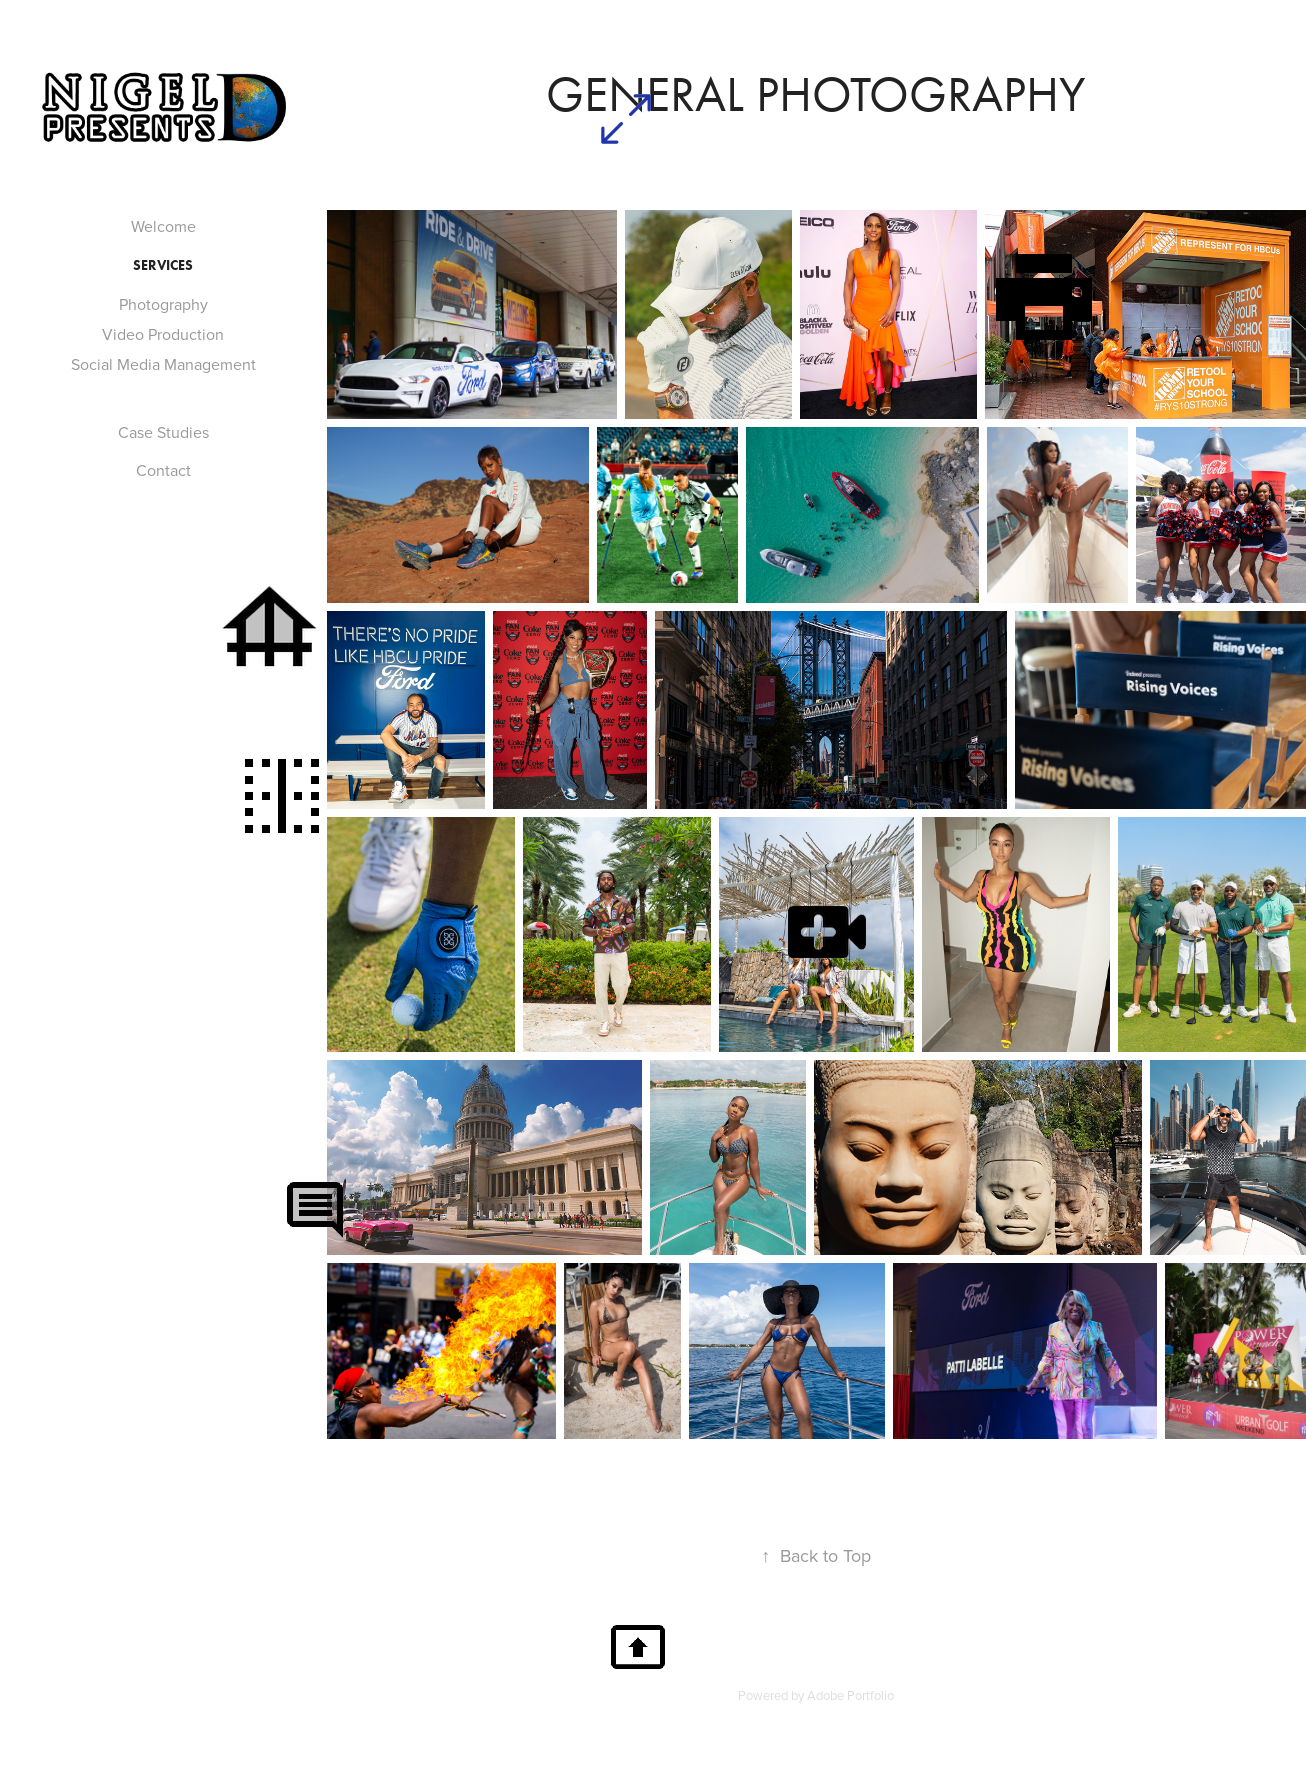  I want to click on expand to fullscreen mode, so click(626, 119).